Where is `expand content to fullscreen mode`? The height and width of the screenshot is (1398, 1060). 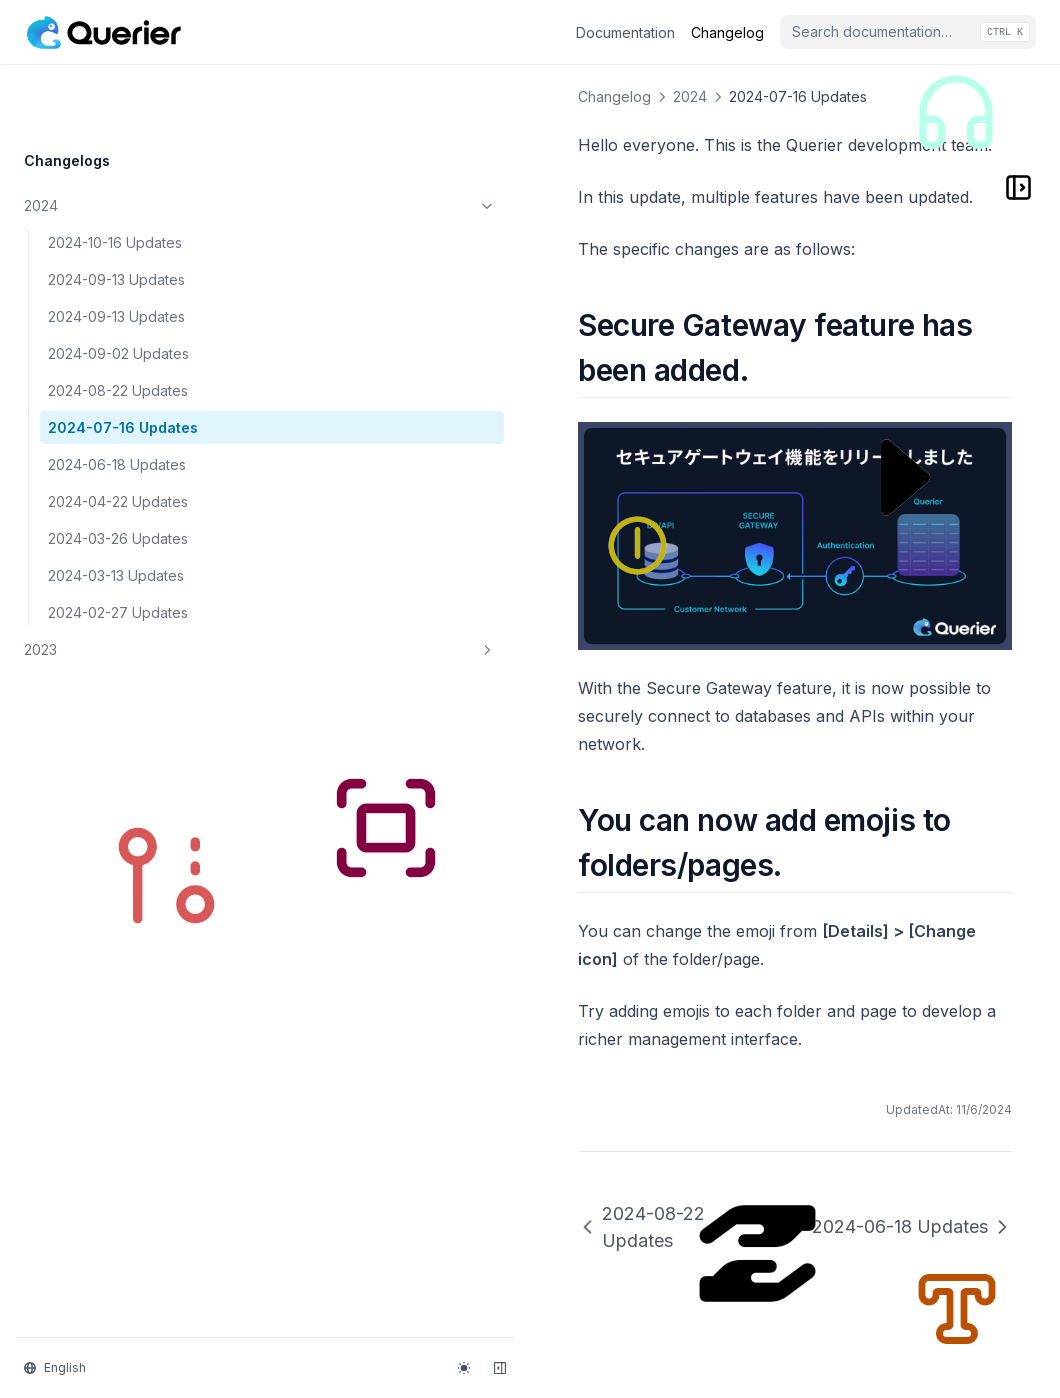 expand content to fullscreen mode is located at coordinates (386, 828).